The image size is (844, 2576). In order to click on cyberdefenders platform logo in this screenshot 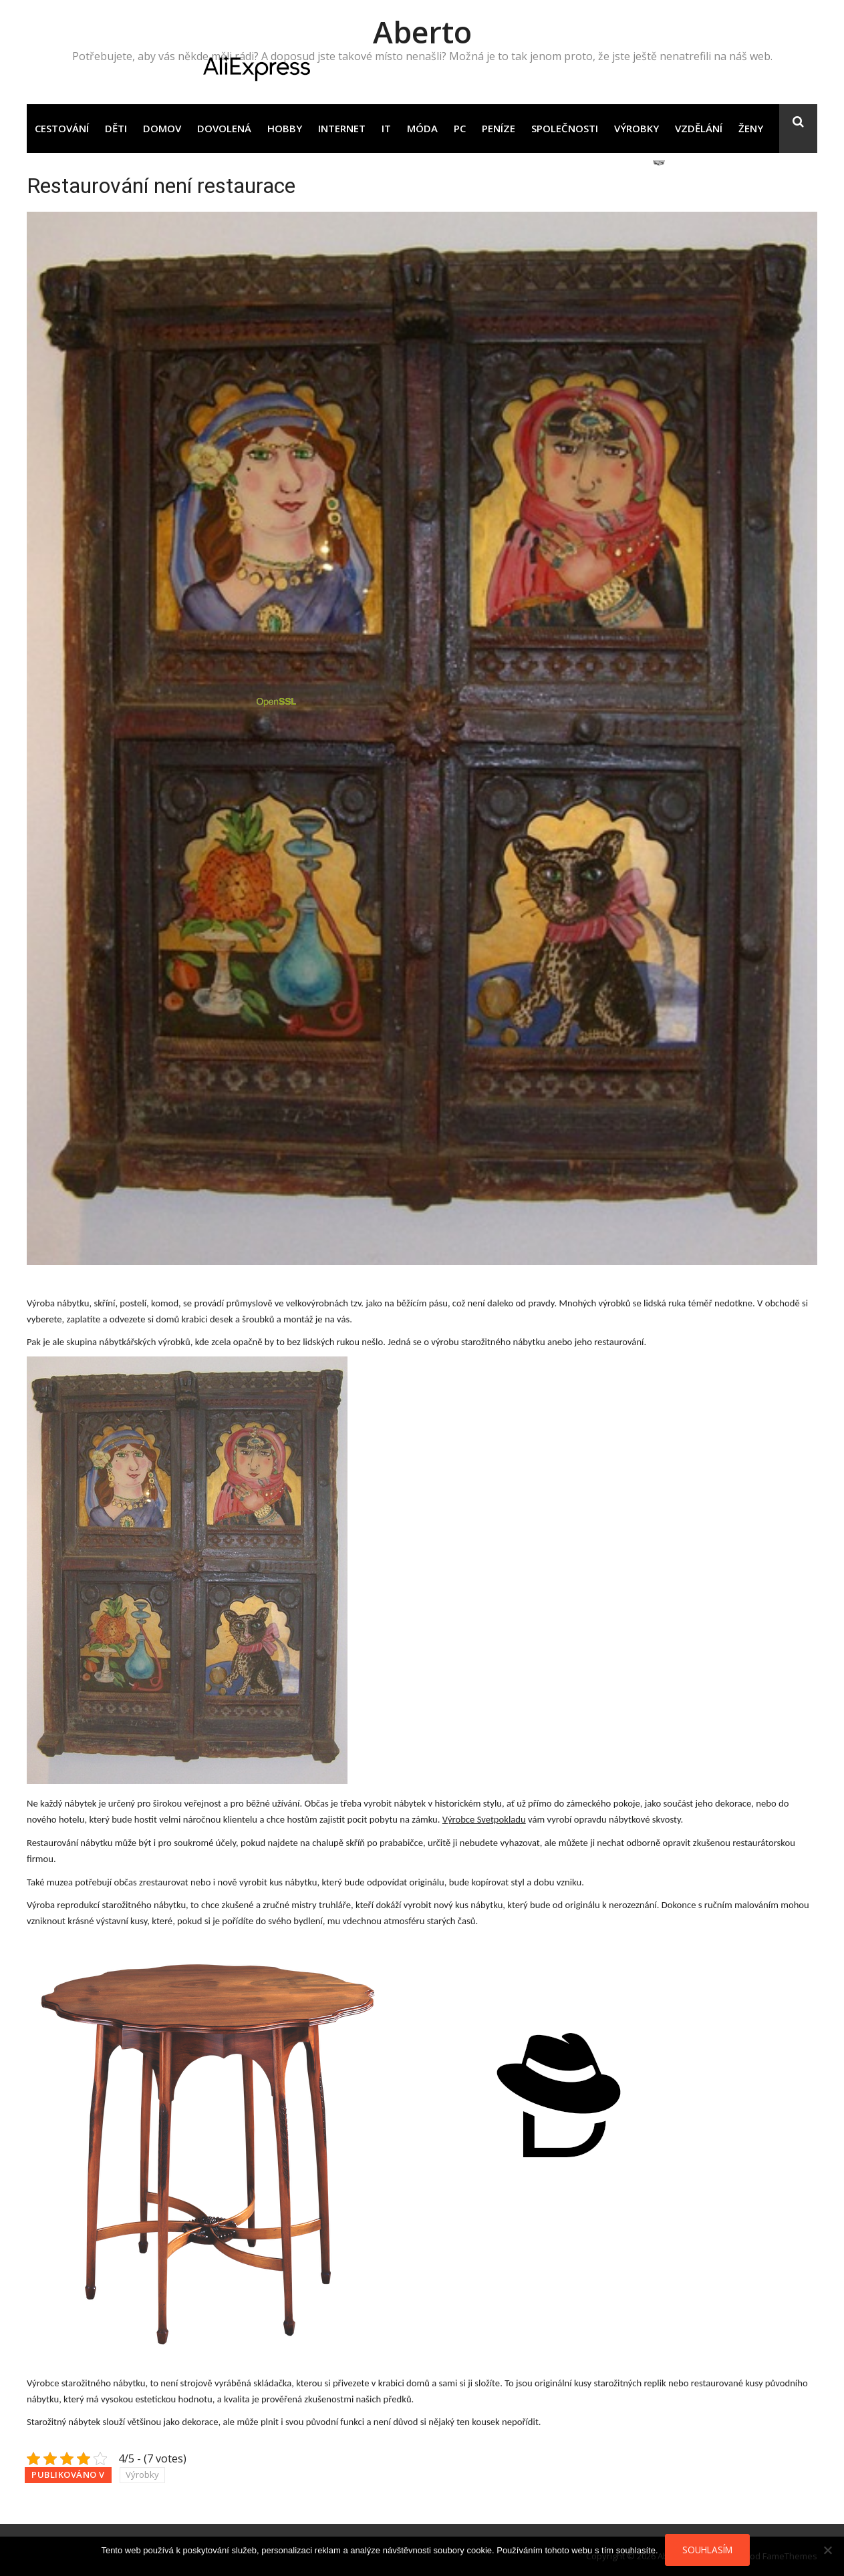, I will do `click(559, 2095)`.